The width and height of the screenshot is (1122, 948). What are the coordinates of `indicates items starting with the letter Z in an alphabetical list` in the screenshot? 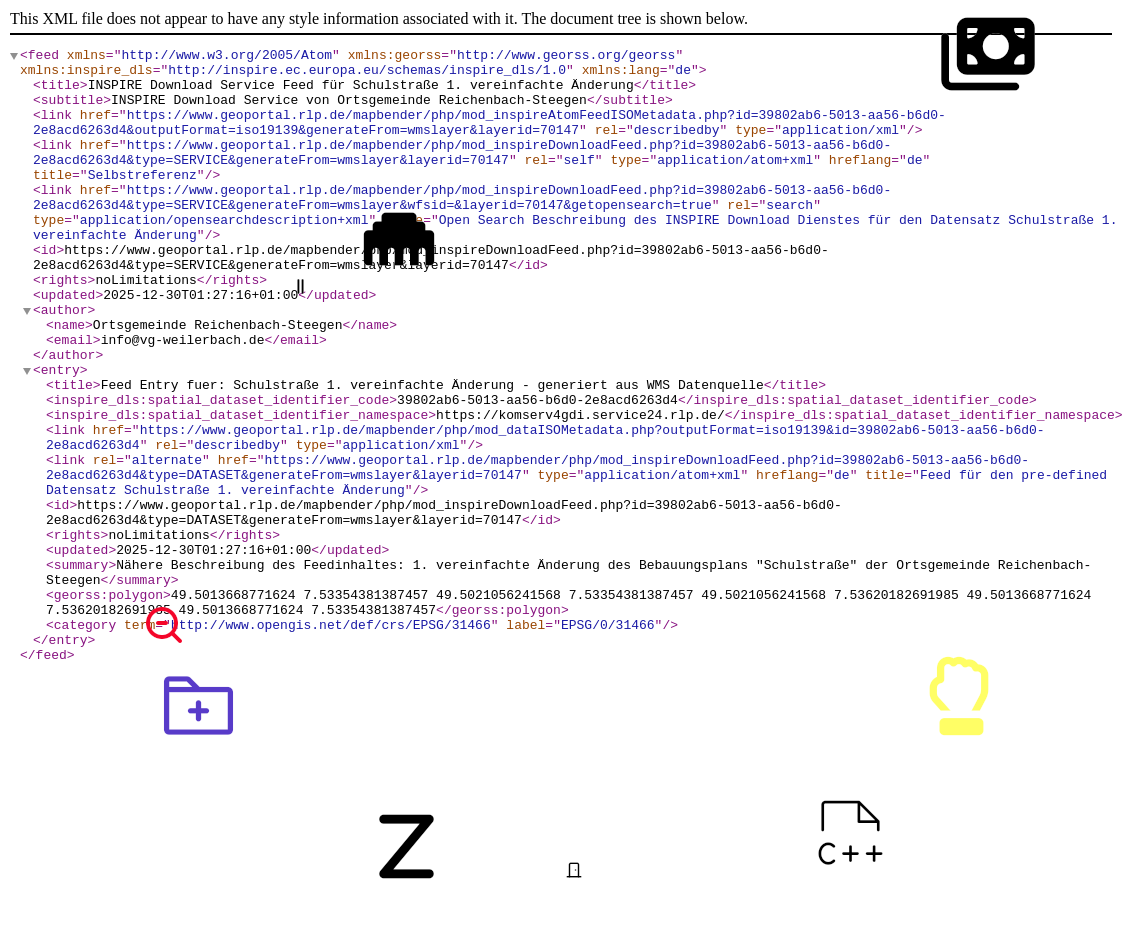 It's located at (406, 846).